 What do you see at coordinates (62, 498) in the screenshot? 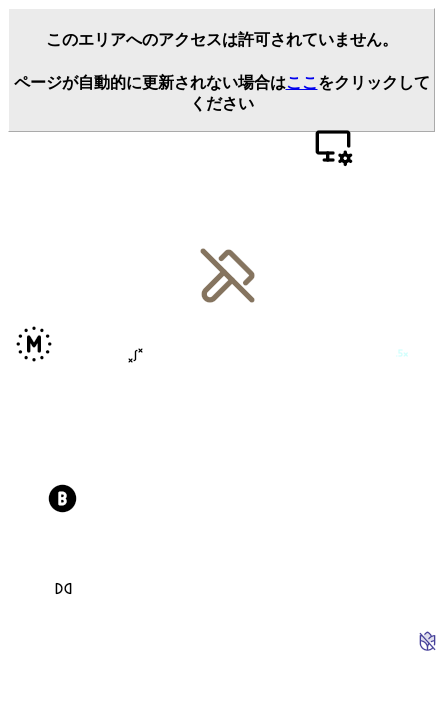
I see `apply bold formatting to selected text` at bounding box center [62, 498].